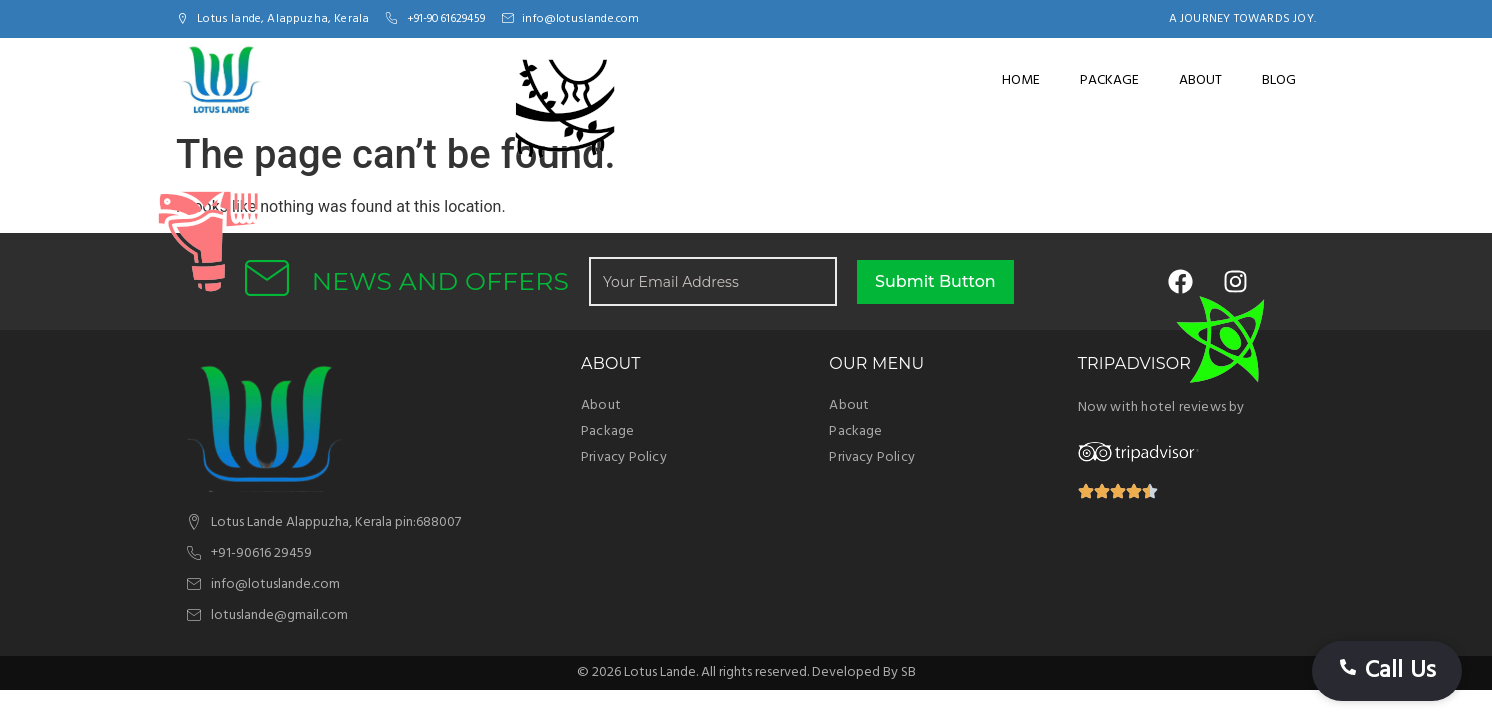  Describe the element at coordinates (565, 109) in the screenshot. I see `nature or plant-themed game element` at that location.